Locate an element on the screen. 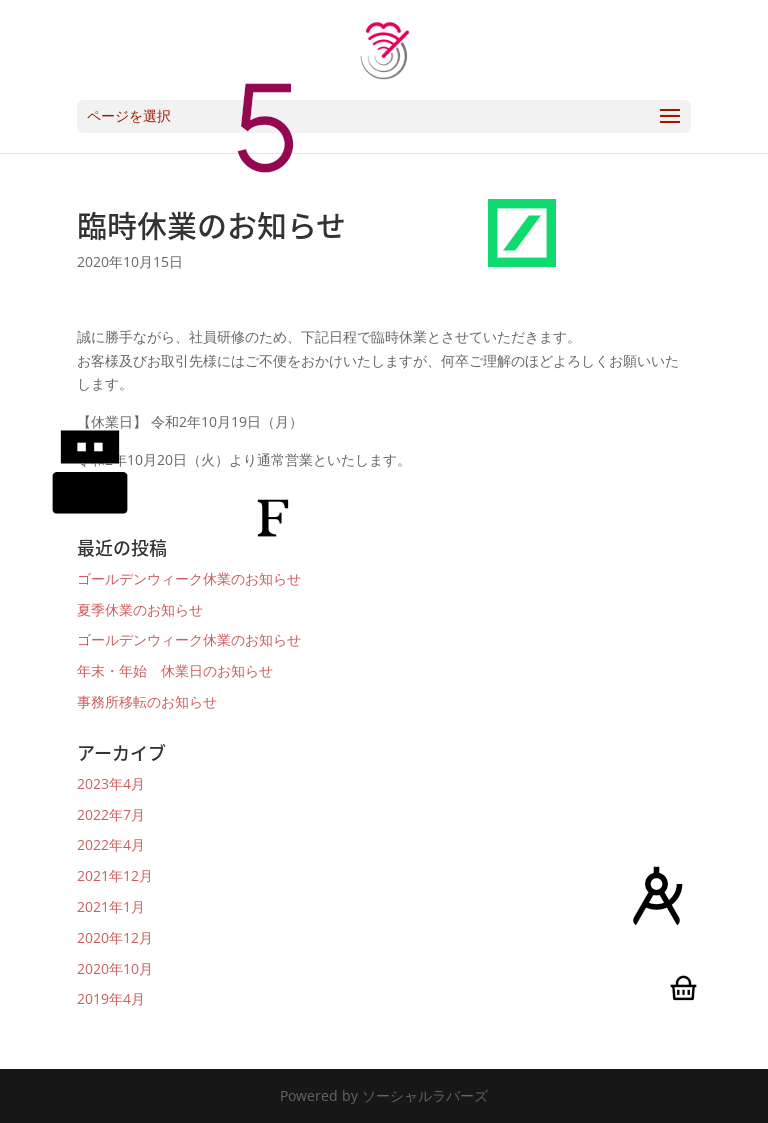 The height and width of the screenshot is (1123, 768). access USB flash drive contents is located at coordinates (90, 472).